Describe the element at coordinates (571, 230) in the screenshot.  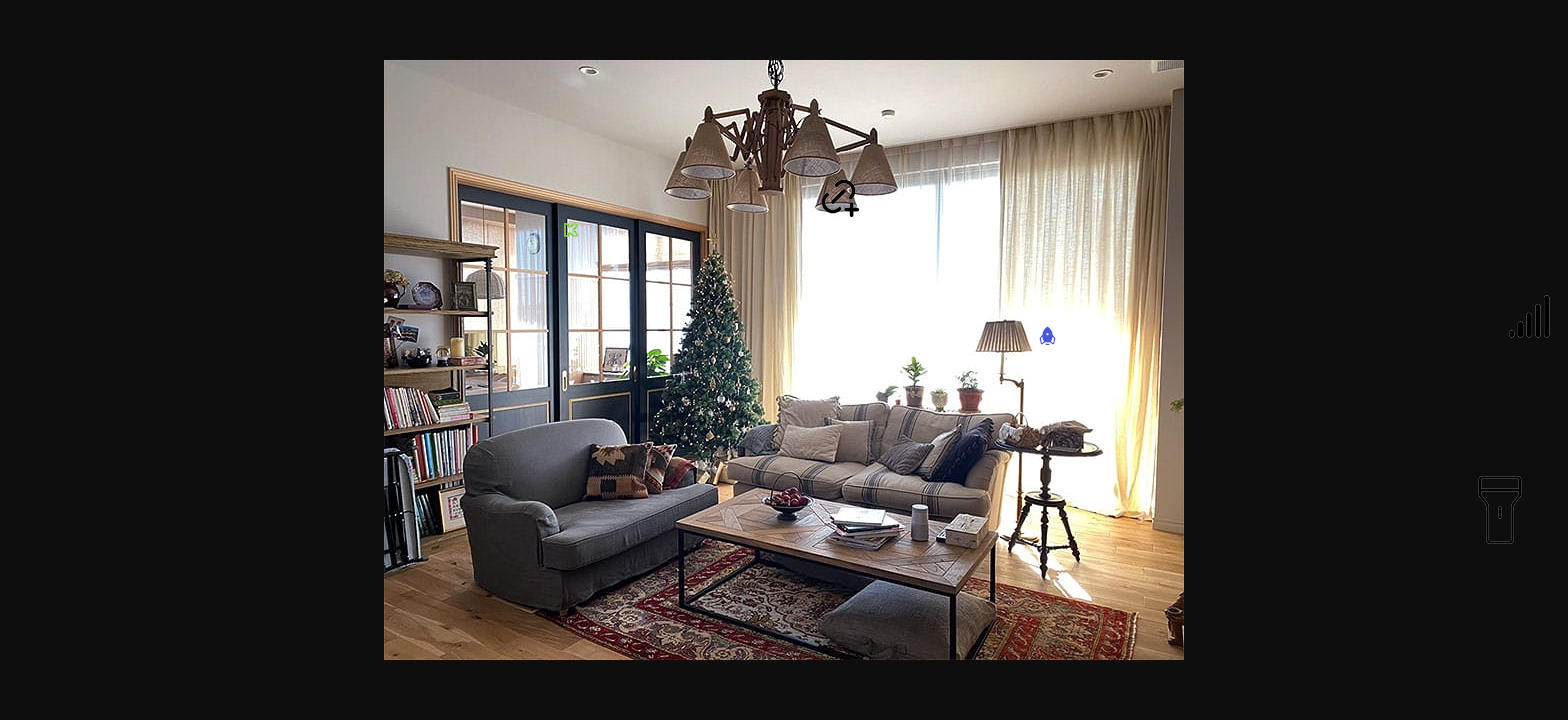
I see `visit kick streaming platform` at that location.